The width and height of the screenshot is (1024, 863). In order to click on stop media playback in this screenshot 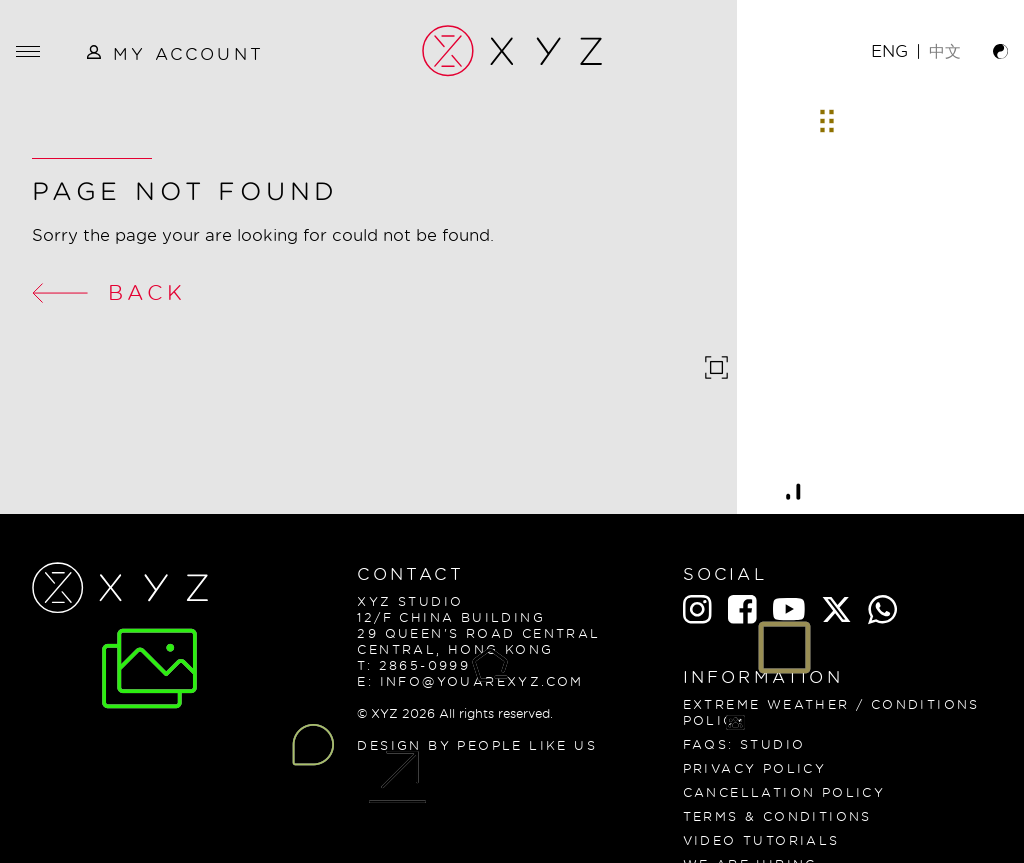, I will do `click(784, 647)`.